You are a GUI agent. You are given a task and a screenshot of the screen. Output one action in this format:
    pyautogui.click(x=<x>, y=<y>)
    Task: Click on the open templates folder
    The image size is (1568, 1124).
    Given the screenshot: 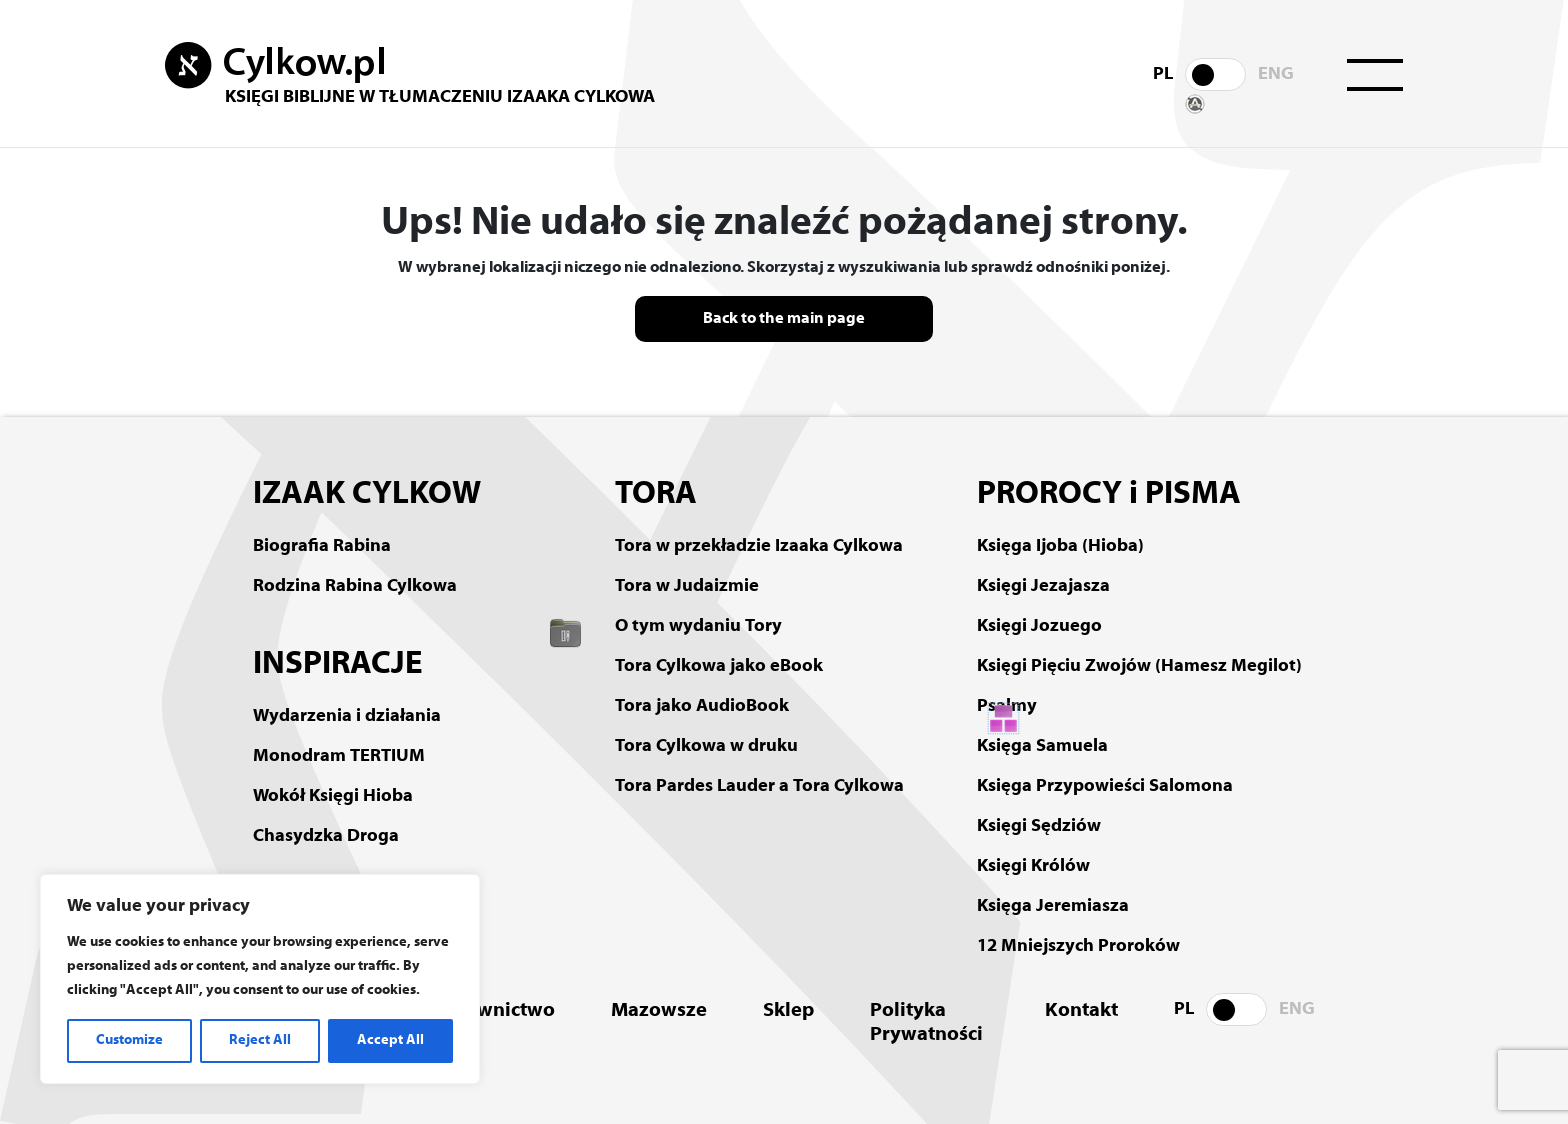 What is the action you would take?
    pyautogui.click(x=565, y=632)
    